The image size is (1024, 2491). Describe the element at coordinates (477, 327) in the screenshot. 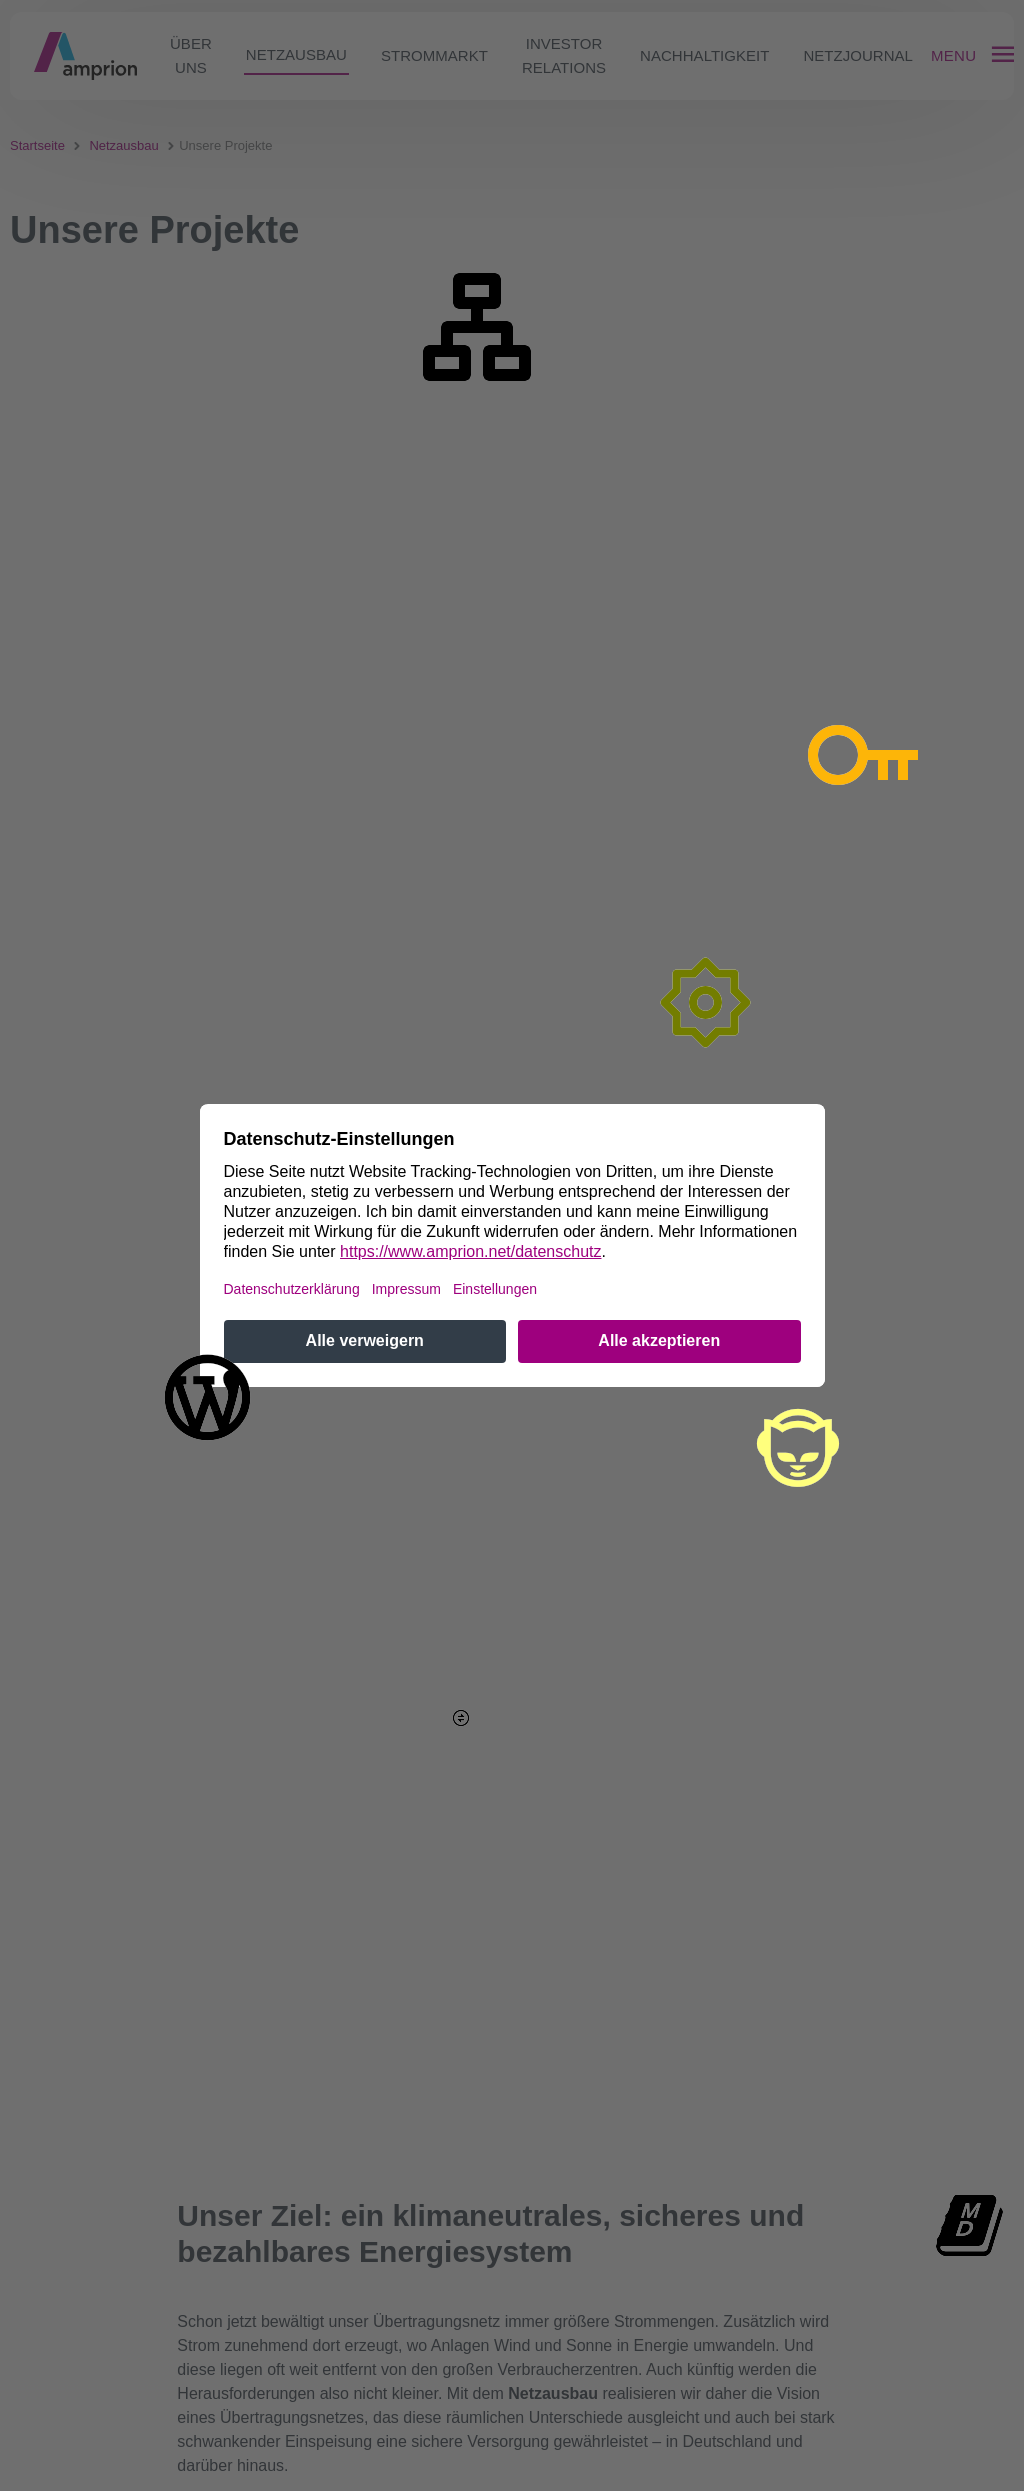

I see `view organization hierarchy` at that location.